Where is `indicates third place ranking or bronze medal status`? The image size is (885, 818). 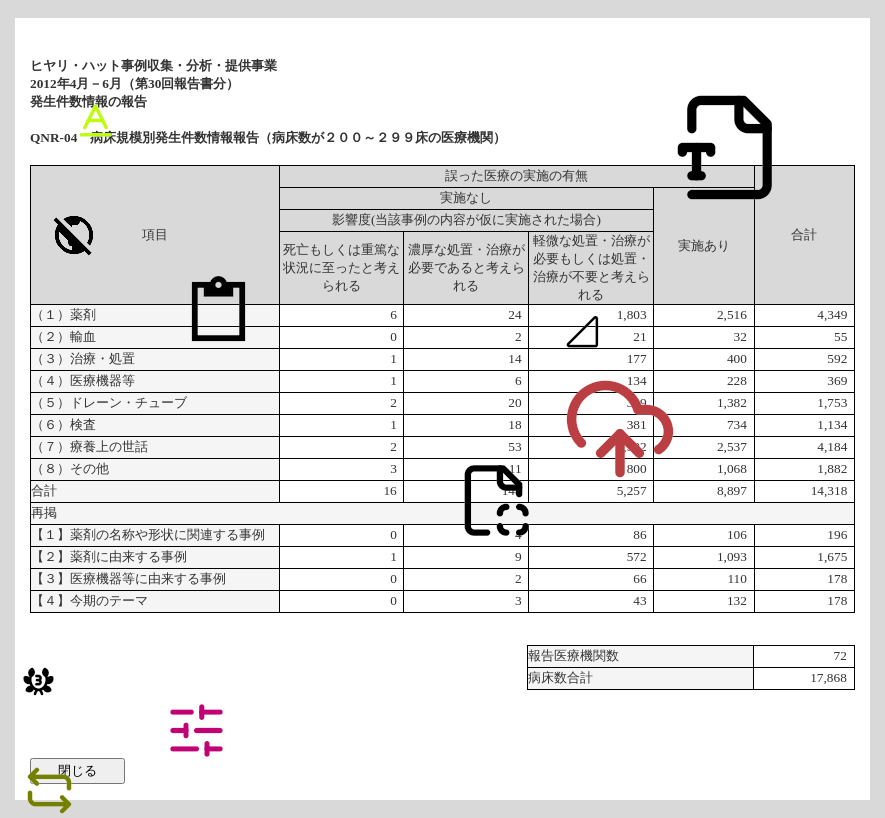
indicates third place ranking or bronze medal status is located at coordinates (38, 681).